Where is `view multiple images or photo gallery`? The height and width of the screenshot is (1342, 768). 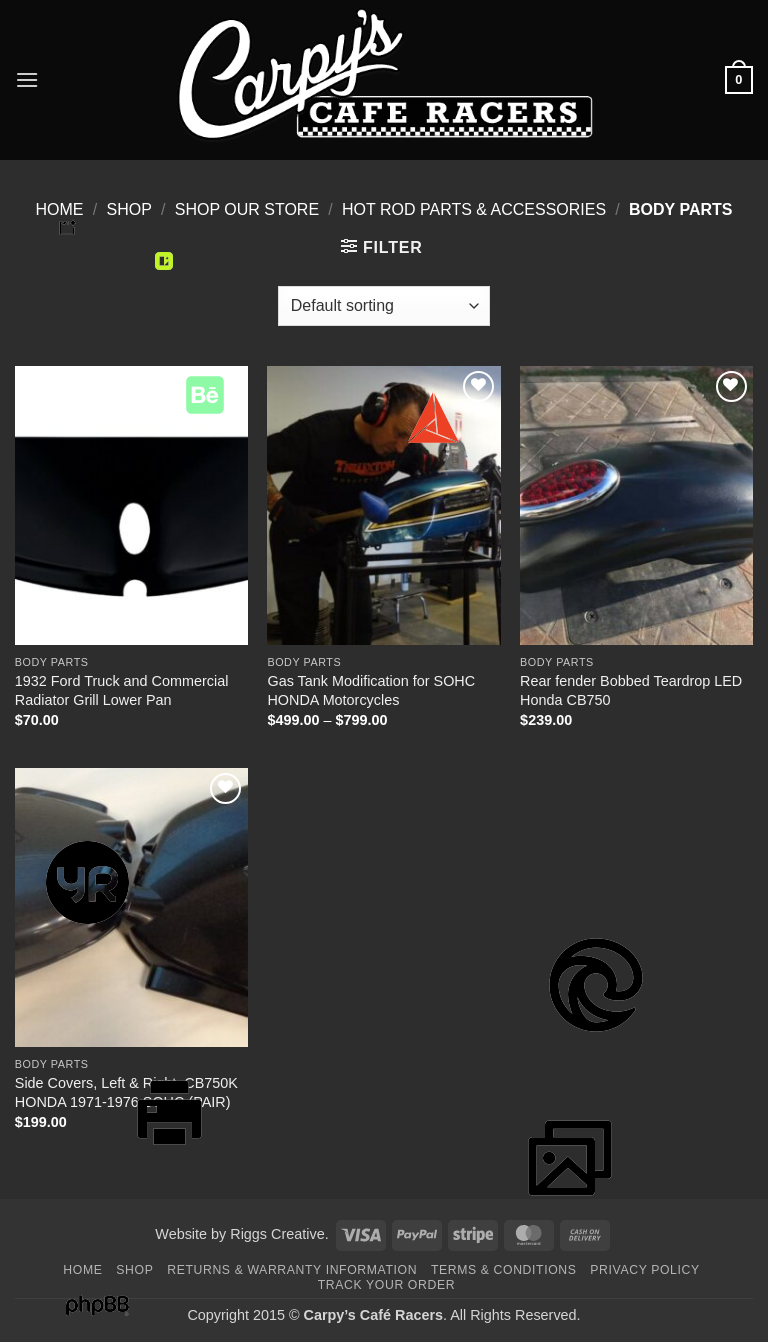
view multiple images or photo gallery is located at coordinates (570, 1158).